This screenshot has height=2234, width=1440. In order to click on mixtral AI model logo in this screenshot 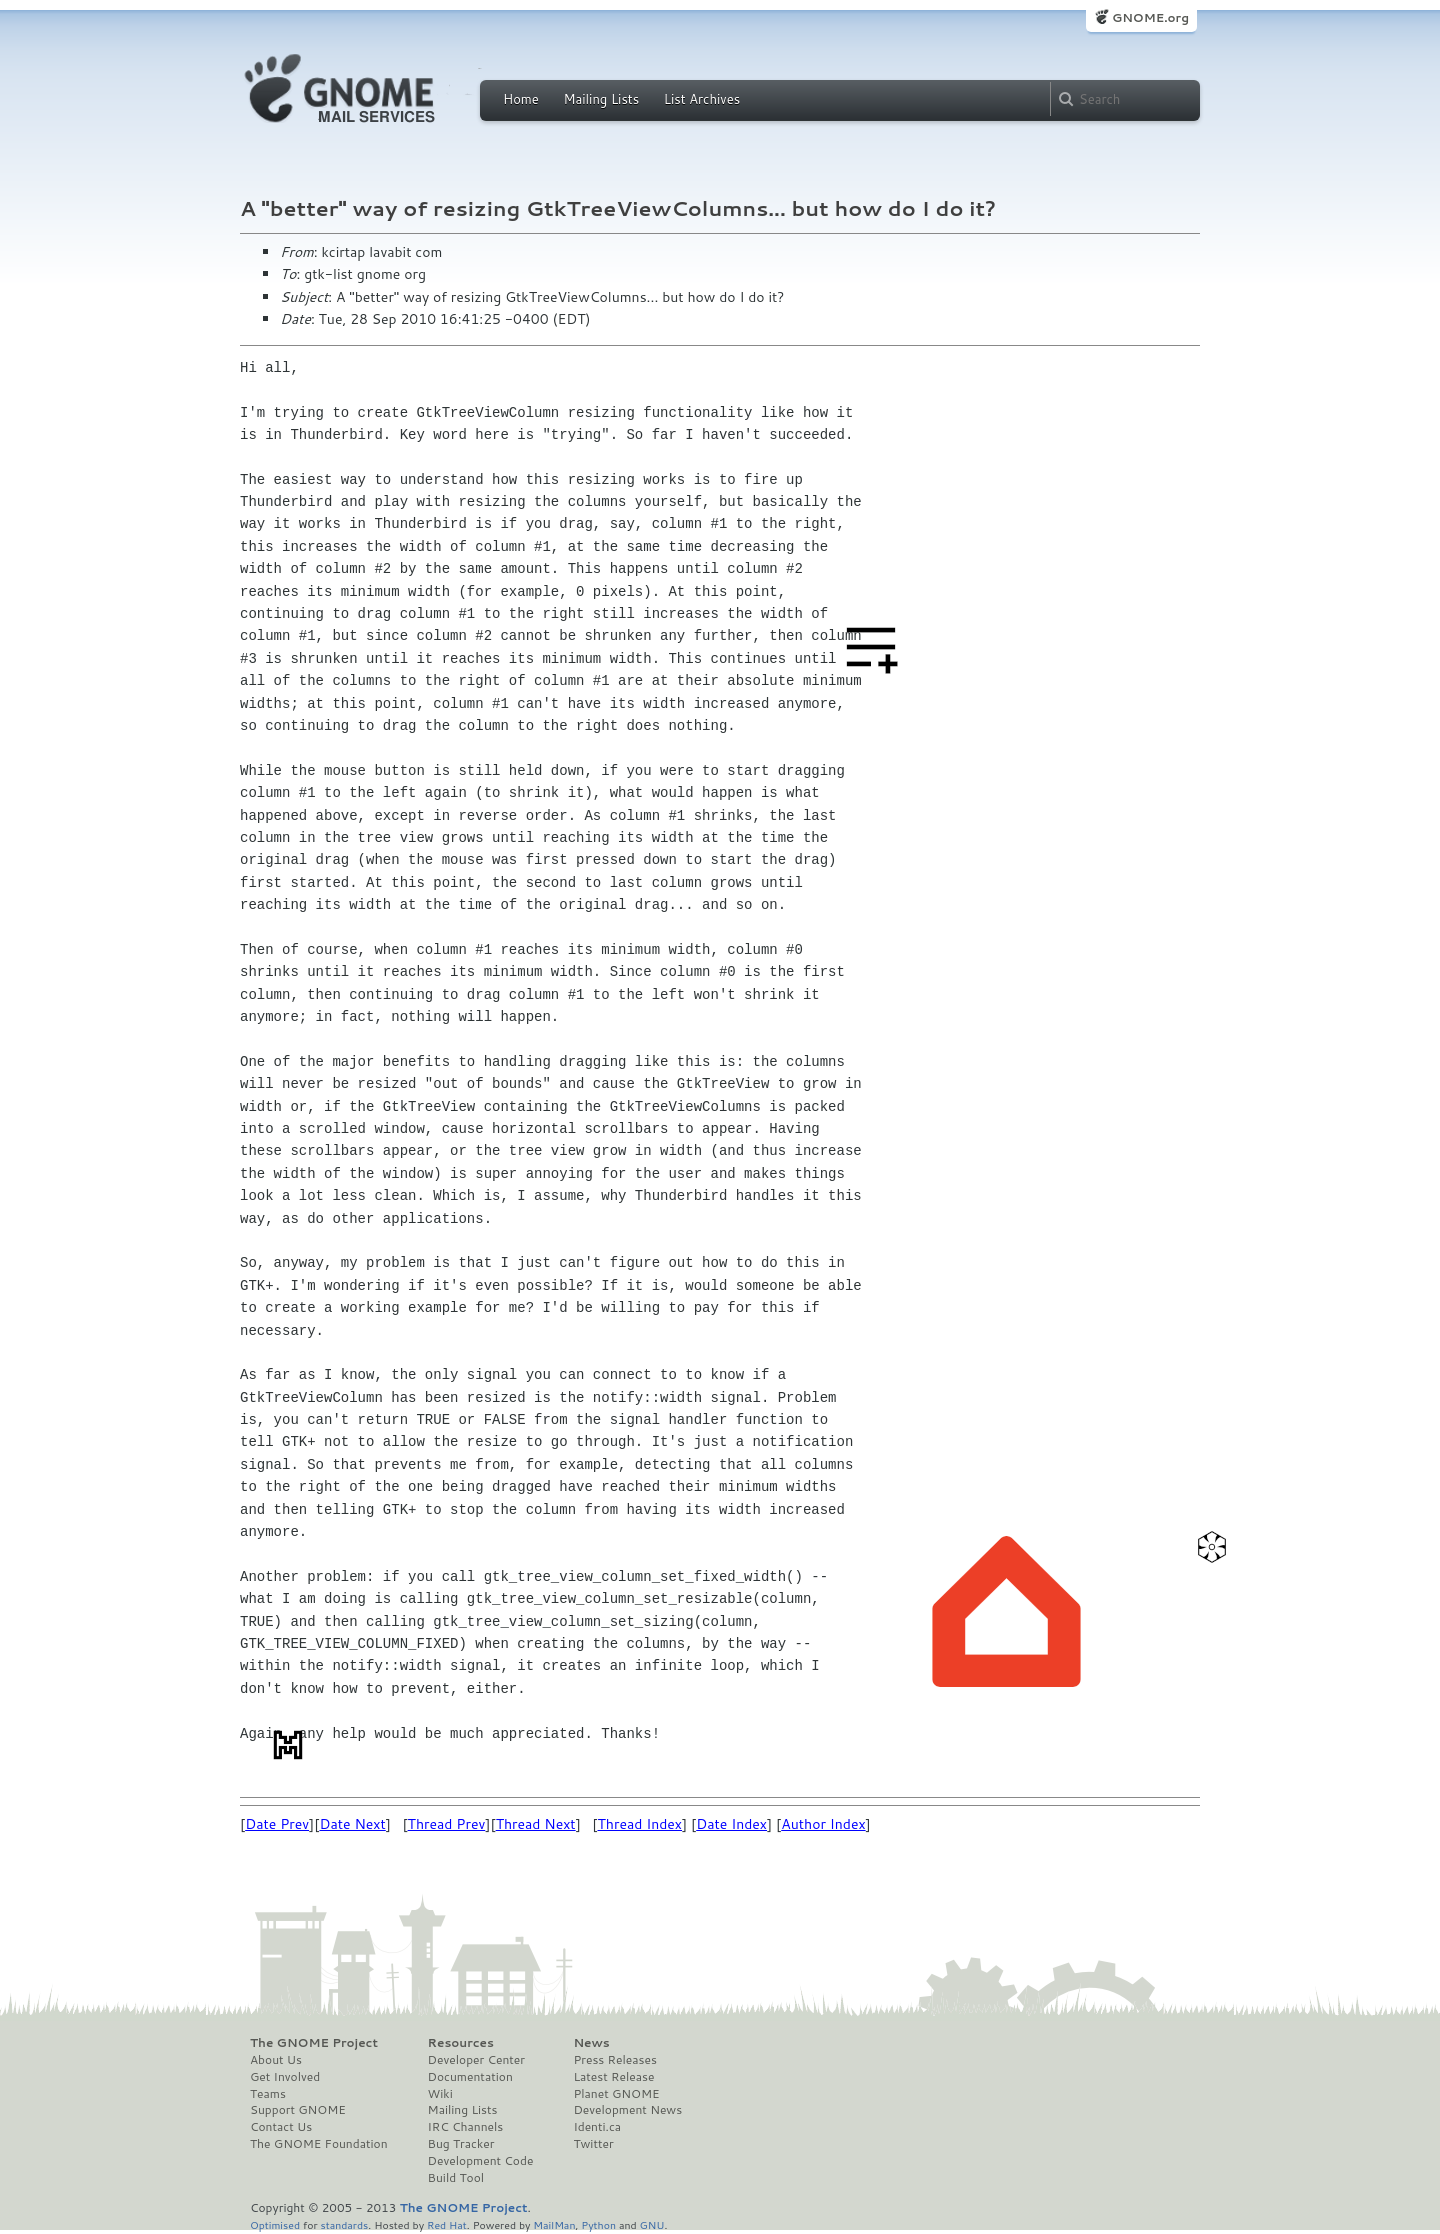, I will do `click(288, 1745)`.